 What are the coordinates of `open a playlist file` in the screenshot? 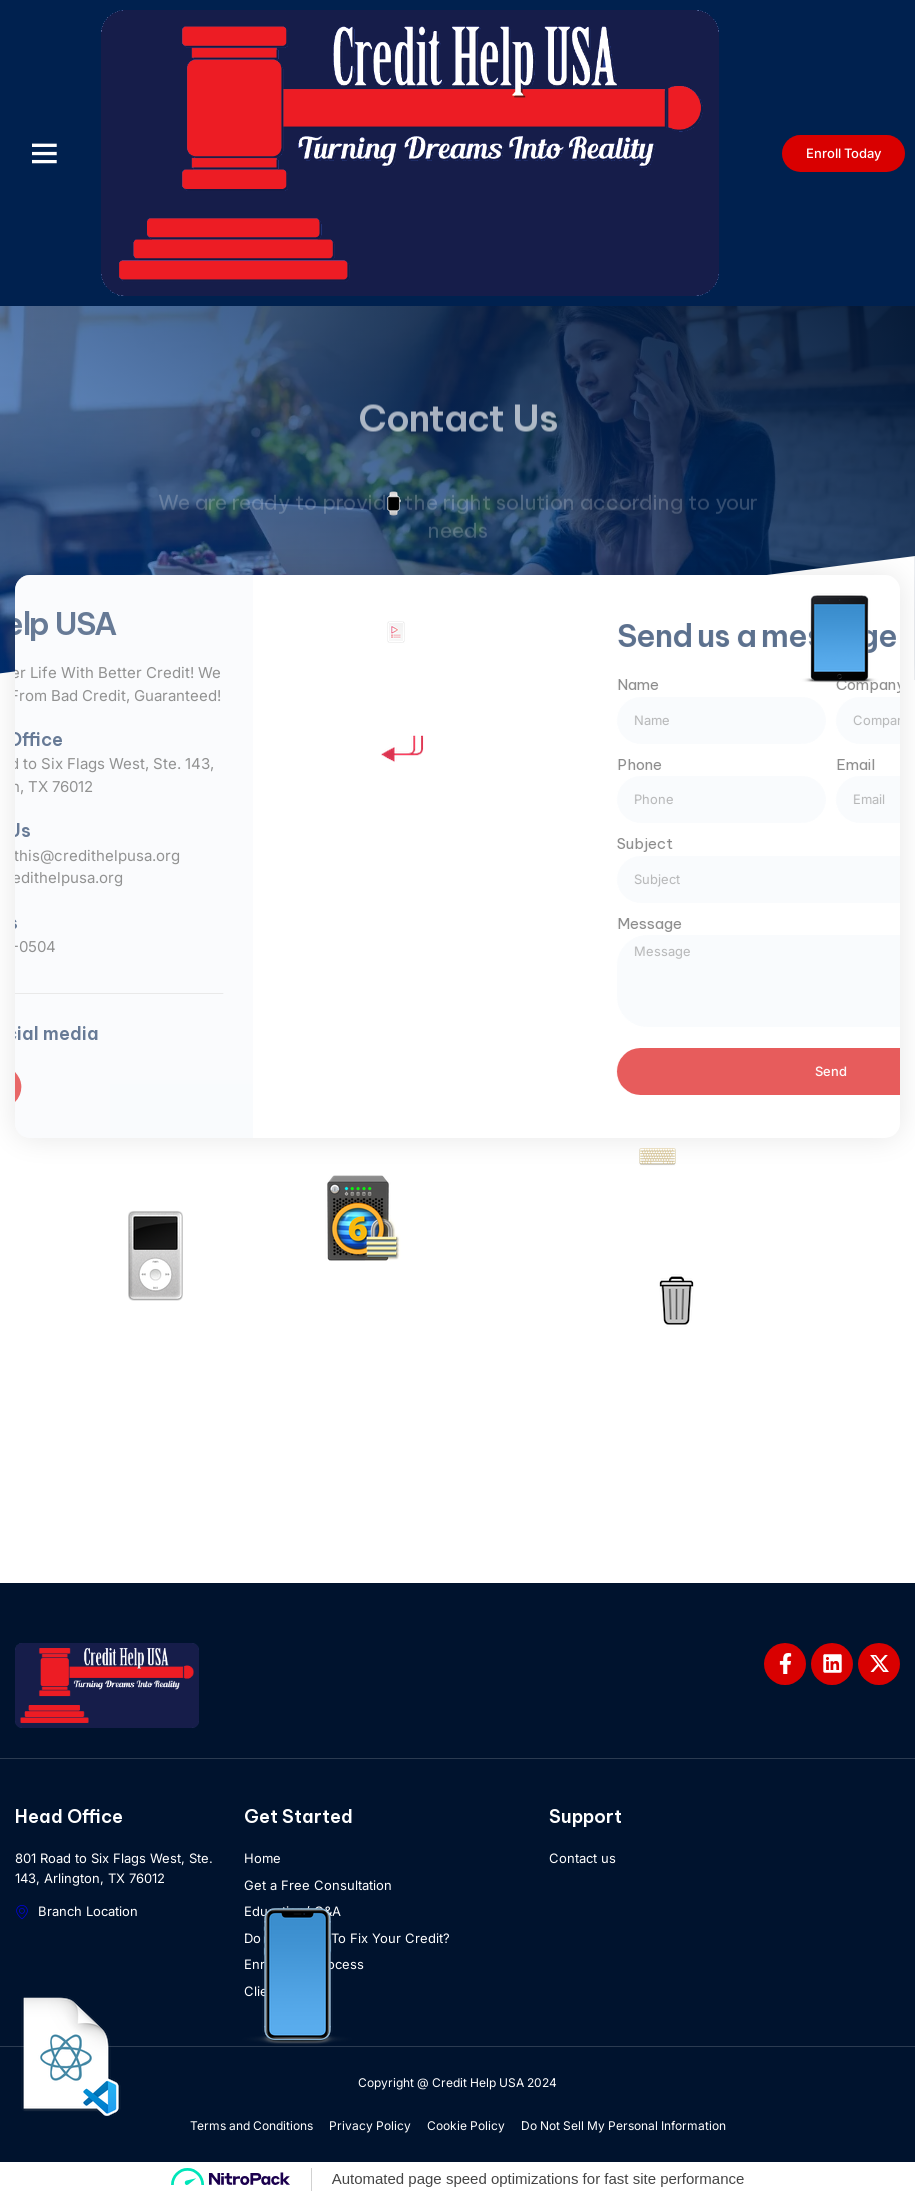 It's located at (396, 632).